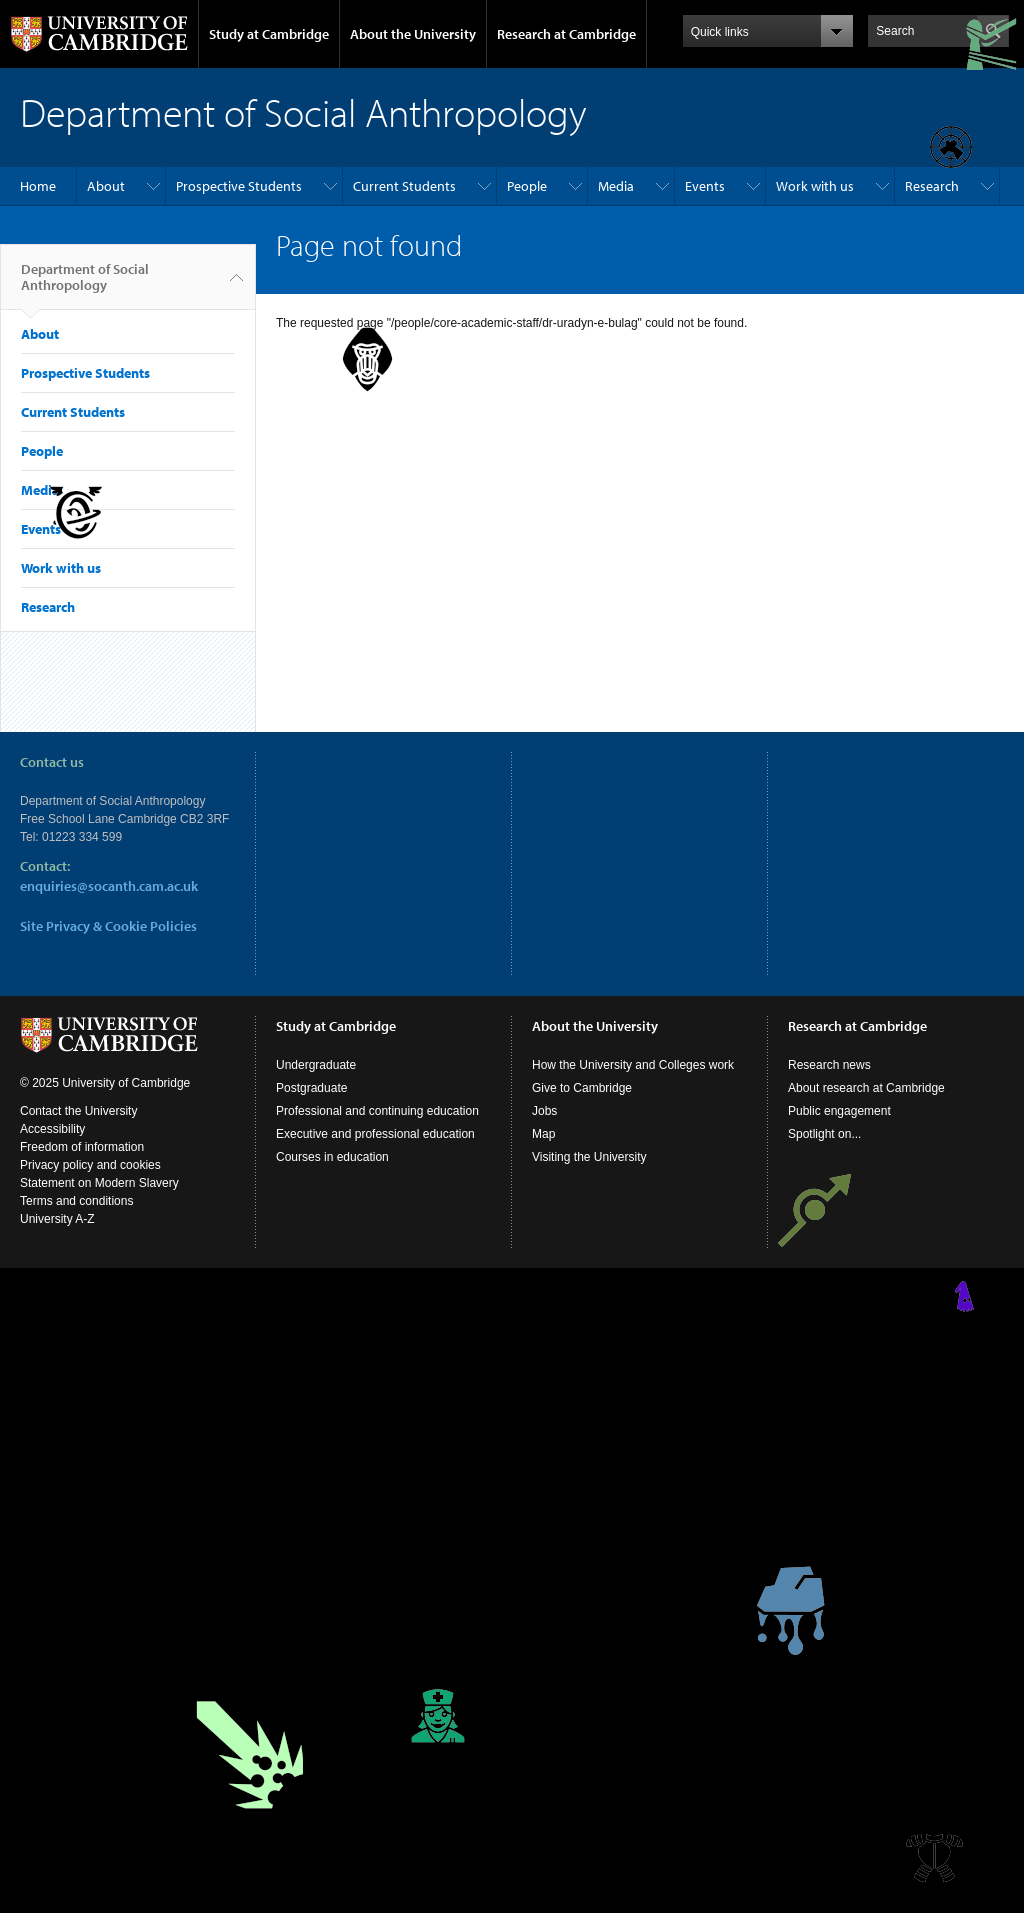  What do you see at coordinates (964, 1296) in the screenshot?
I see `select cultist character class` at bounding box center [964, 1296].